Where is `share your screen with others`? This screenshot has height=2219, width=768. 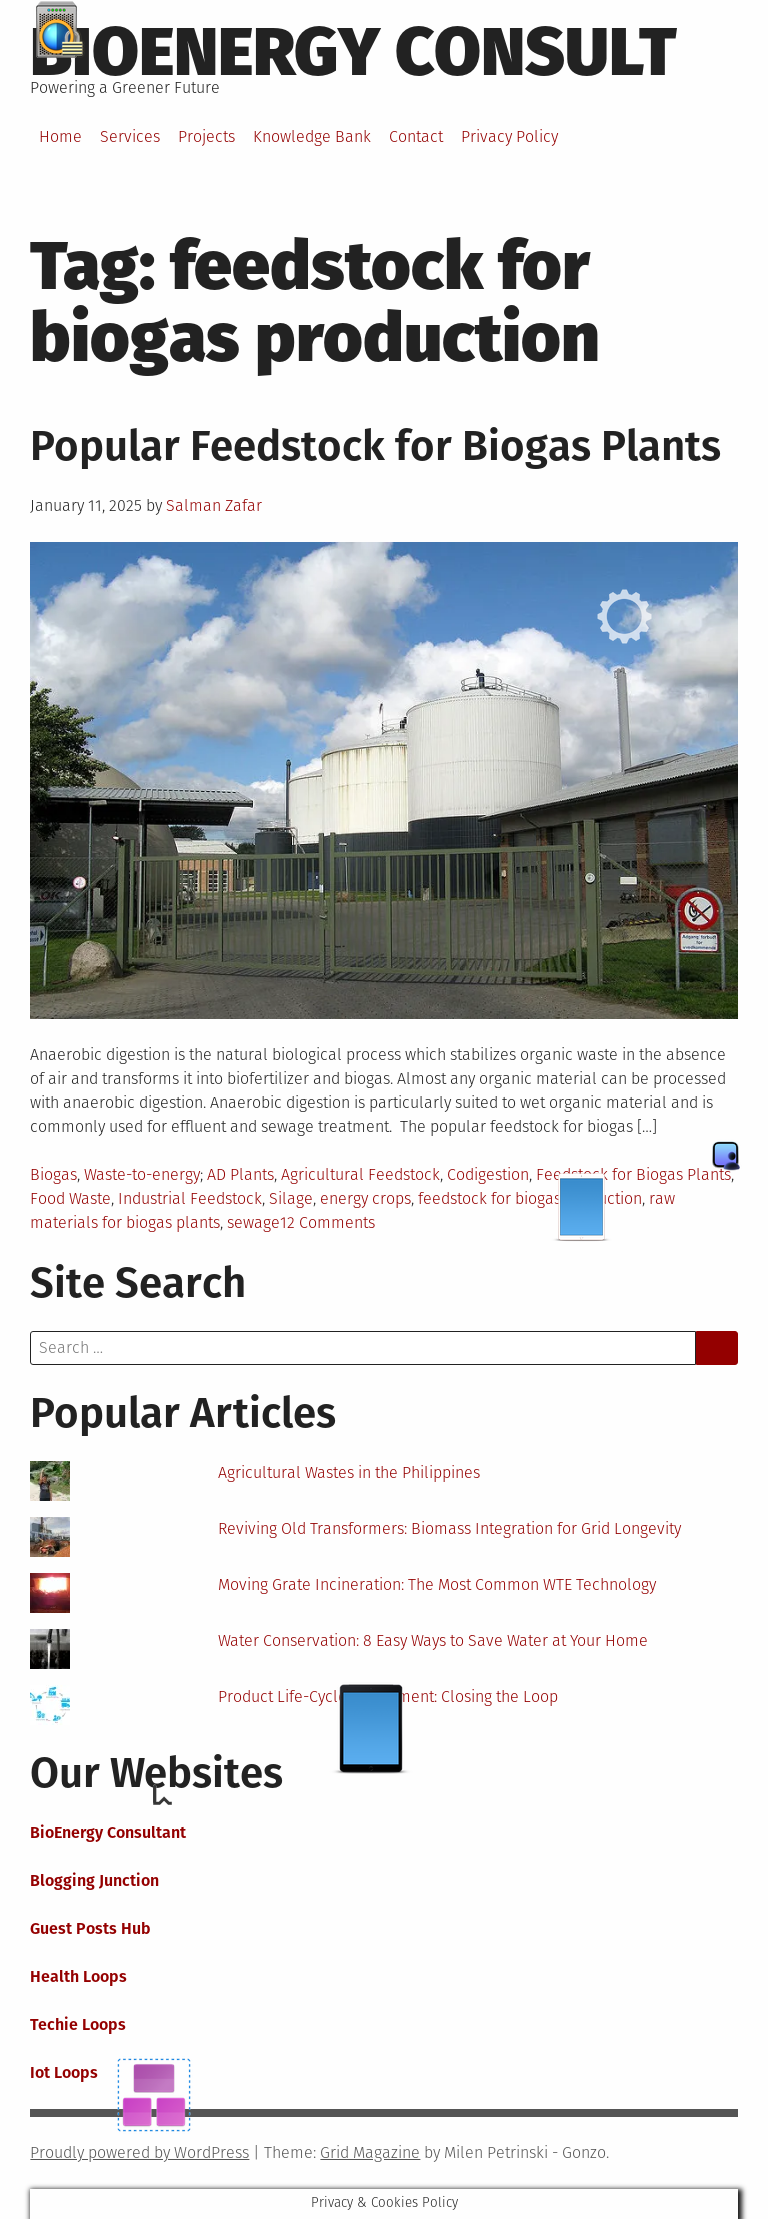
share your screen with others is located at coordinates (725, 1154).